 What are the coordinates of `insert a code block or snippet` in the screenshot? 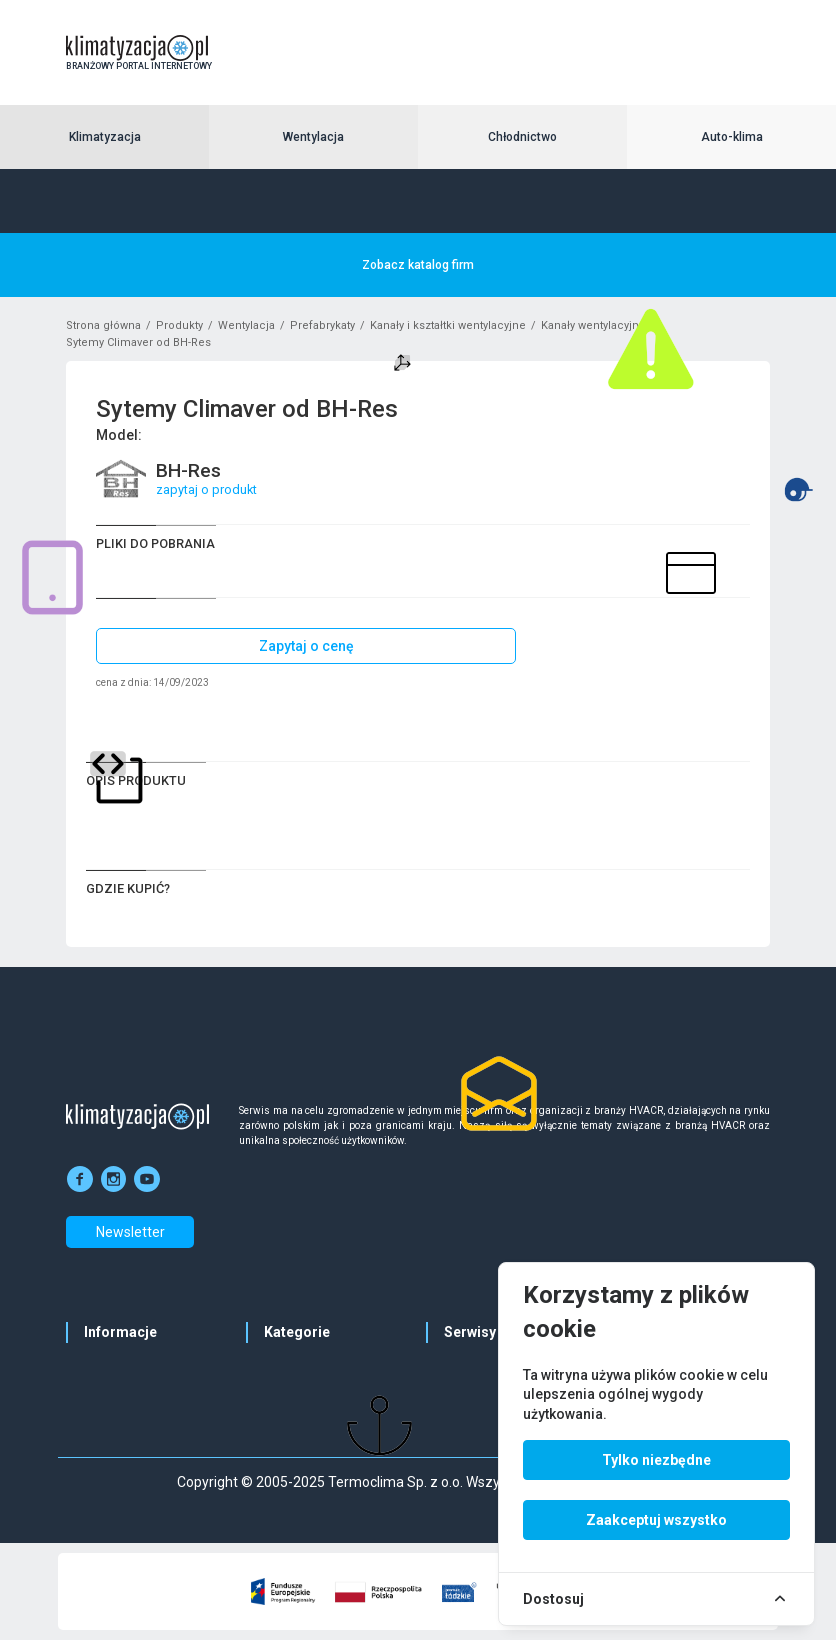 It's located at (119, 780).